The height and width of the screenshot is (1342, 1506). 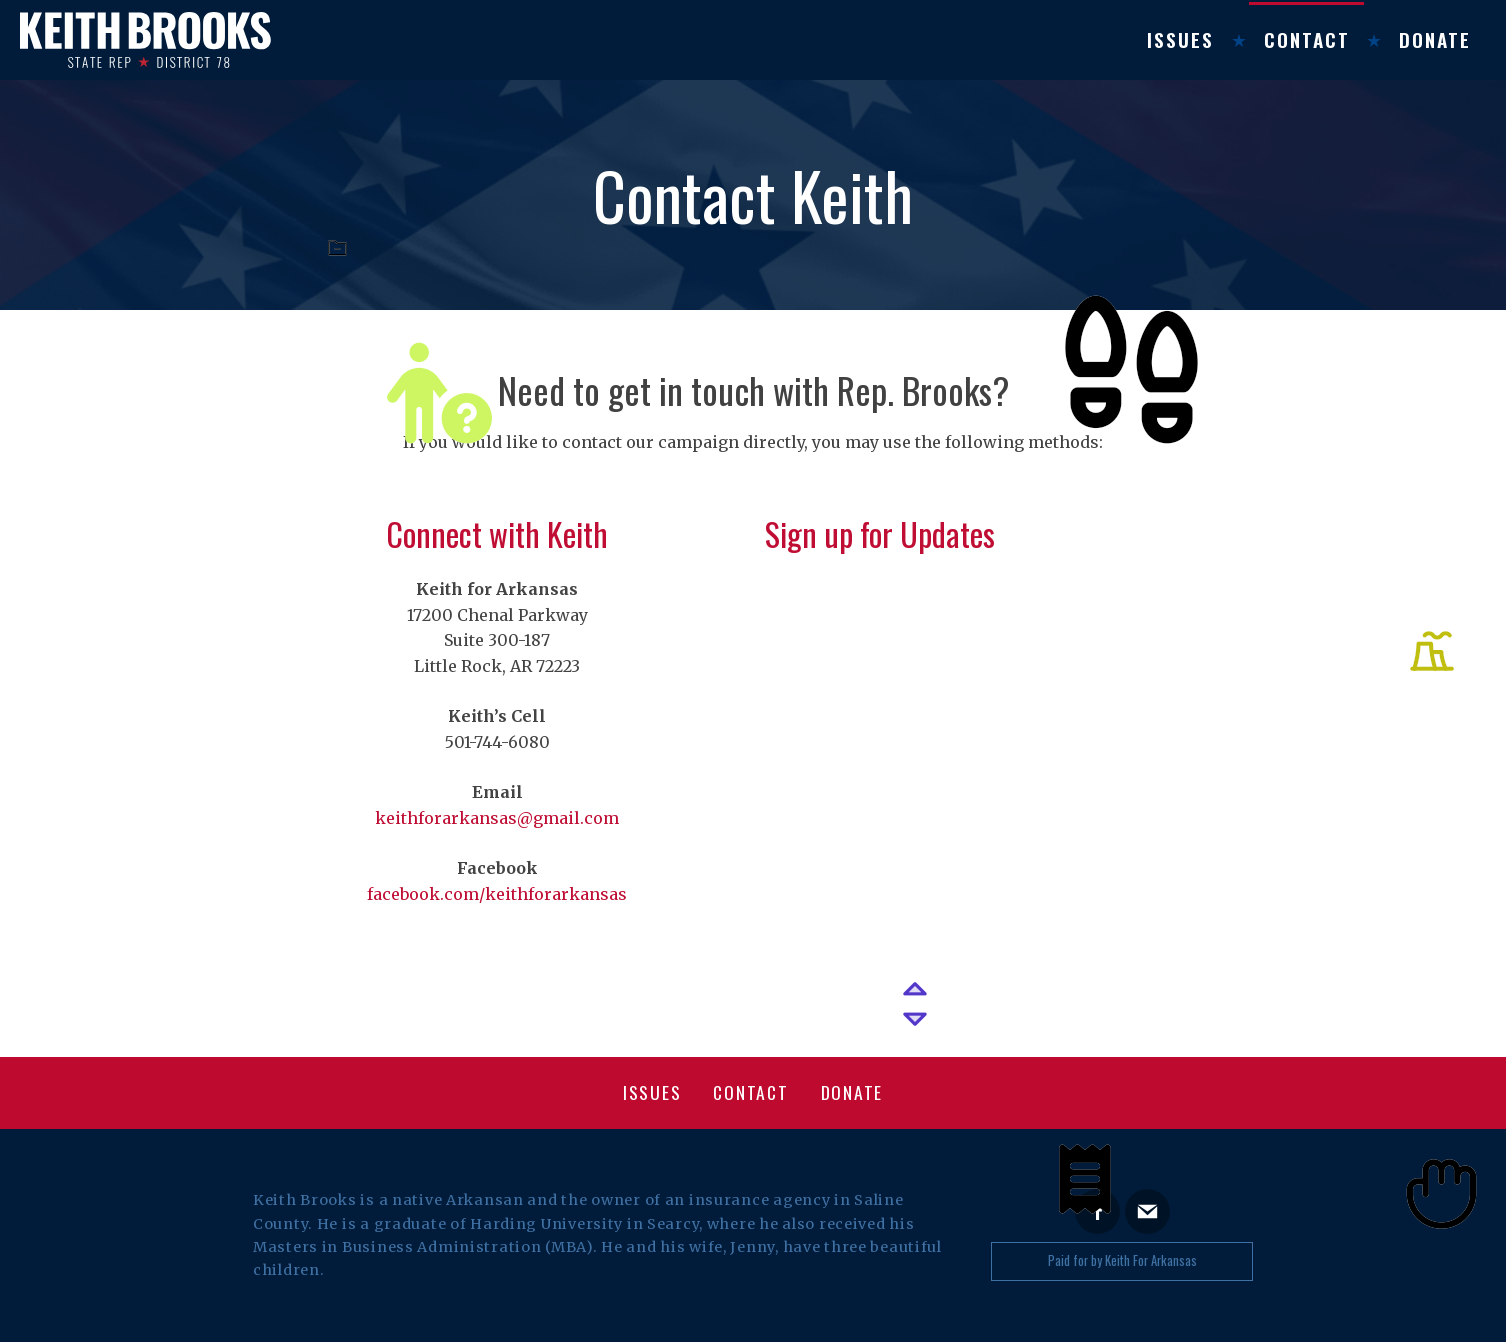 I want to click on track your steps or walking activity, so click(x=1131, y=369).